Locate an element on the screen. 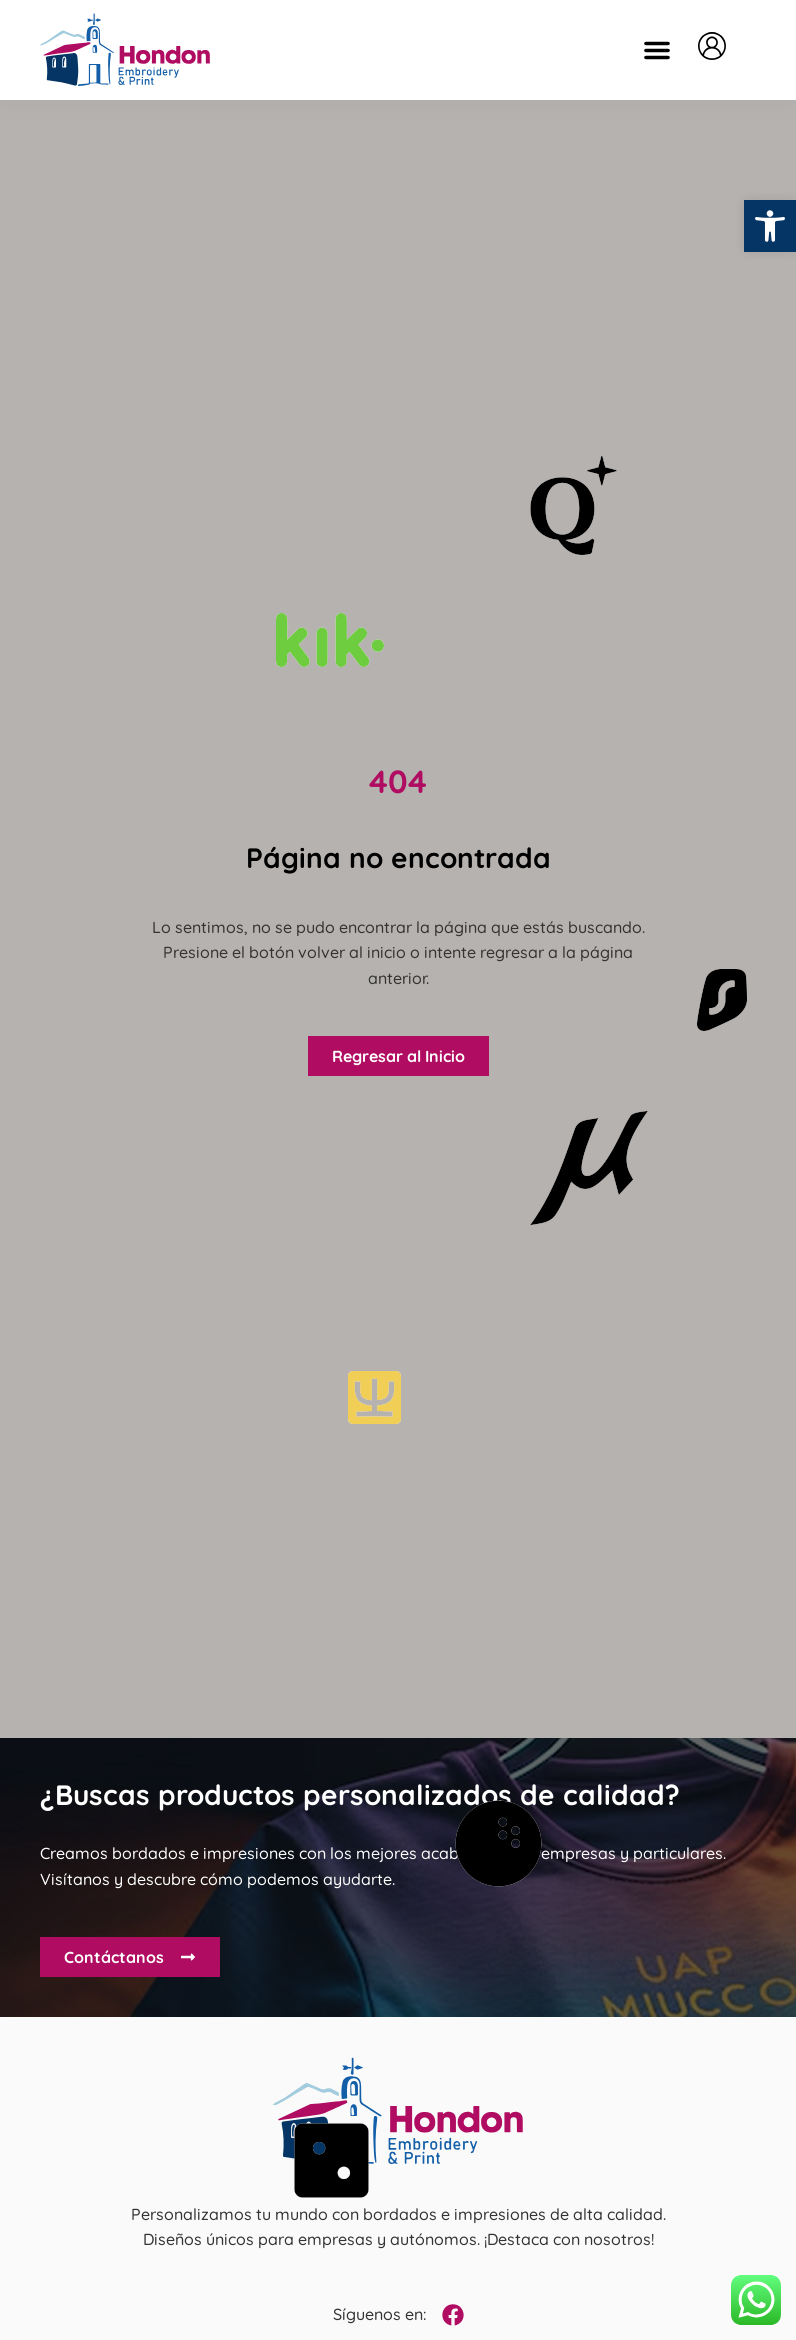 Image resolution: width=796 pixels, height=2340 pixels. open surfshark vpn app is located at coordinates (722, 1000).